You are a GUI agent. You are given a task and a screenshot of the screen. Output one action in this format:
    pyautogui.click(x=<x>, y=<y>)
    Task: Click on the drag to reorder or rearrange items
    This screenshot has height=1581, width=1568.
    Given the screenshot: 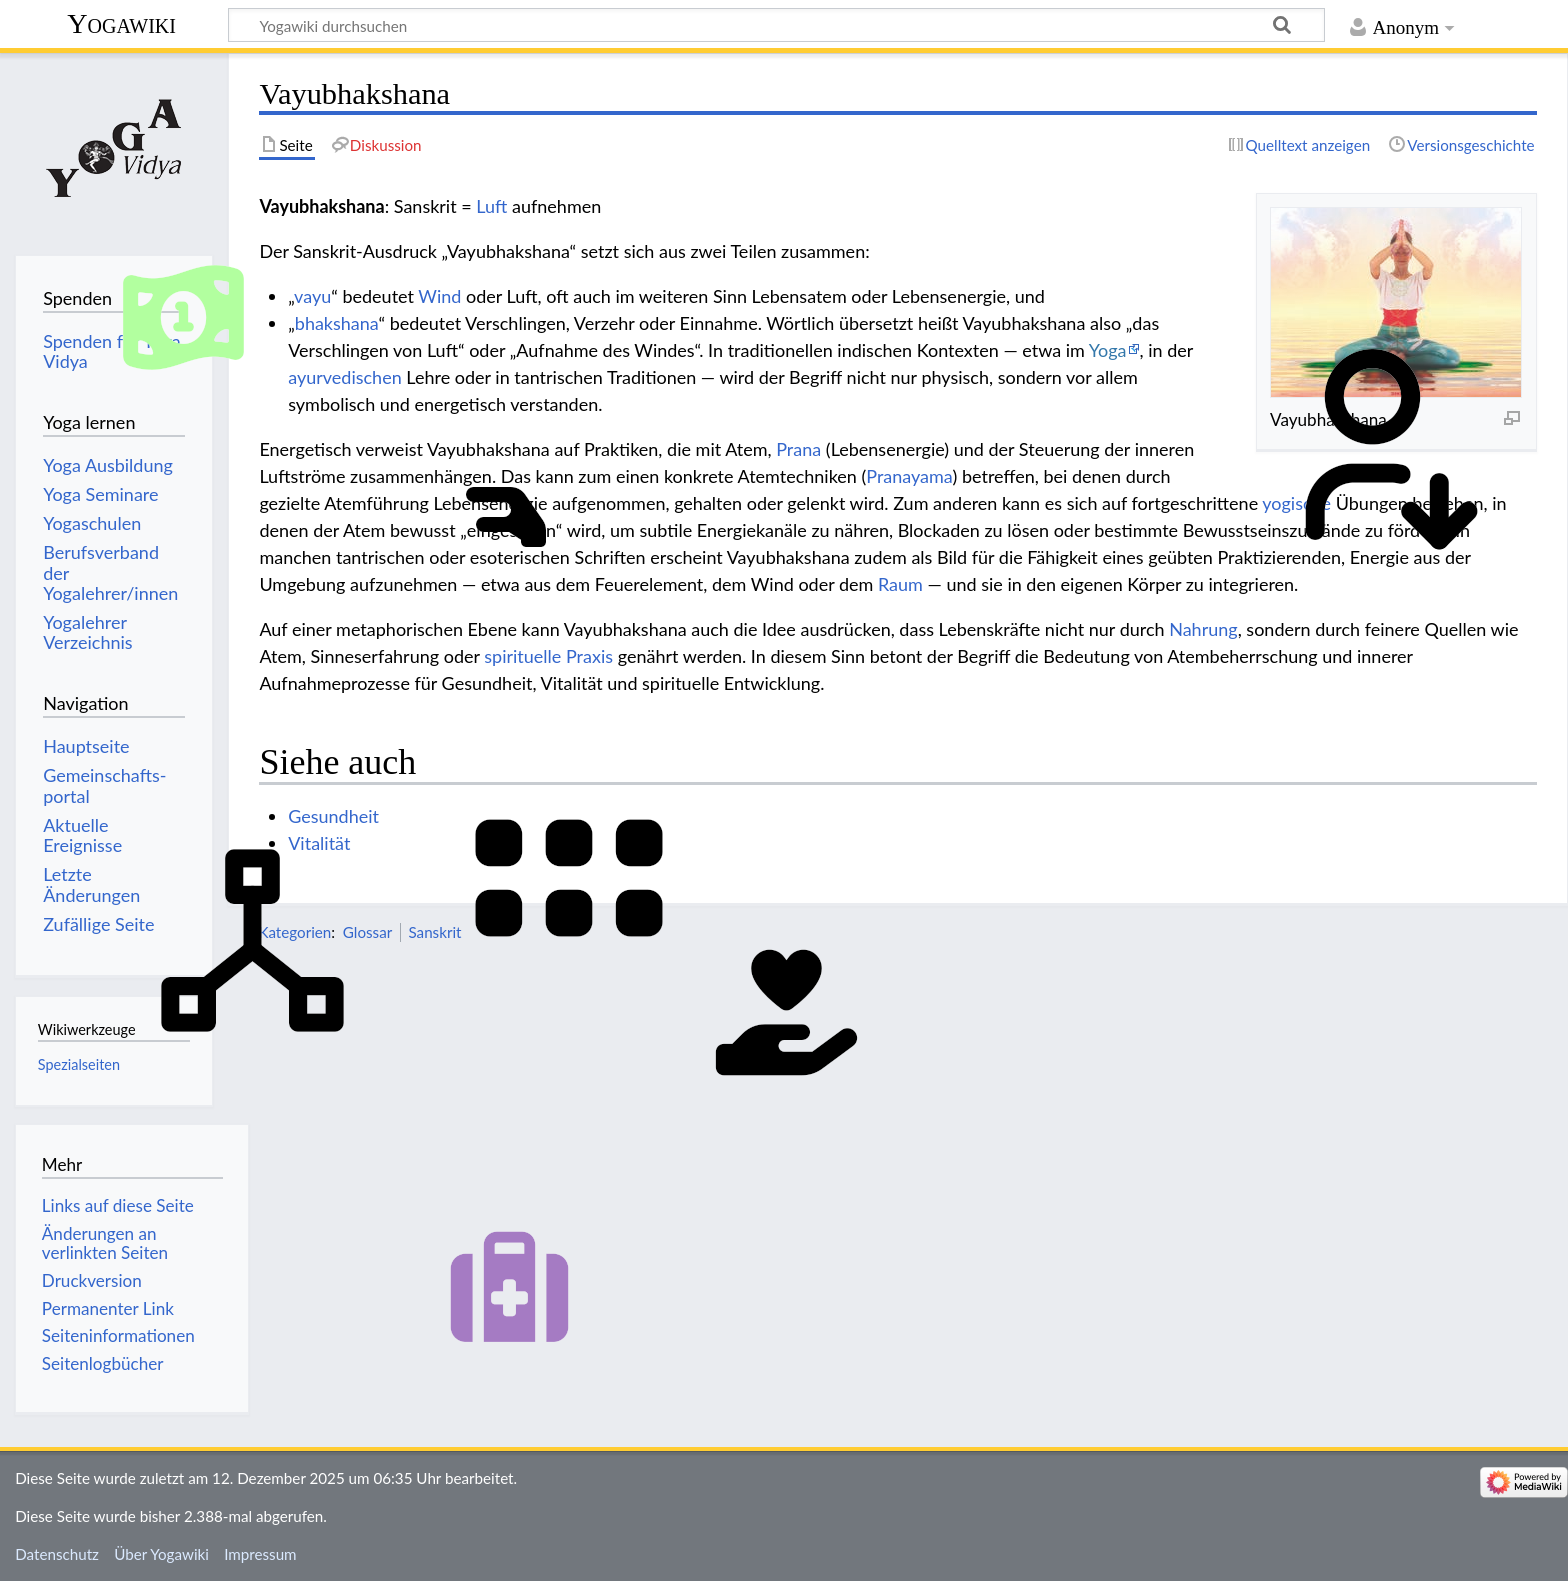 What is the action you would take?
    pyautogui.click(x=569, y=878)
    